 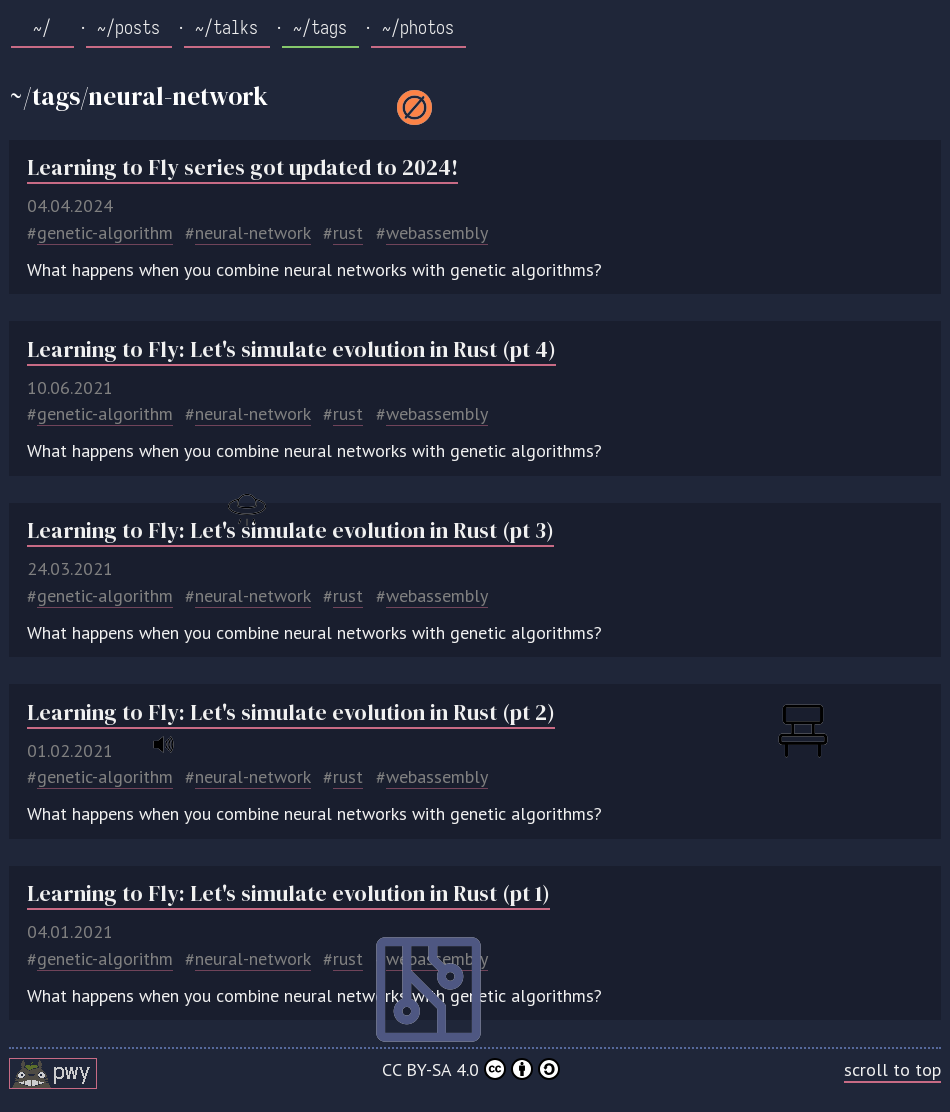 What do you see at coordinates (163, 744) in the screenshot?
I see `volume is set to high or maximum` at bounding box center [163, 744].